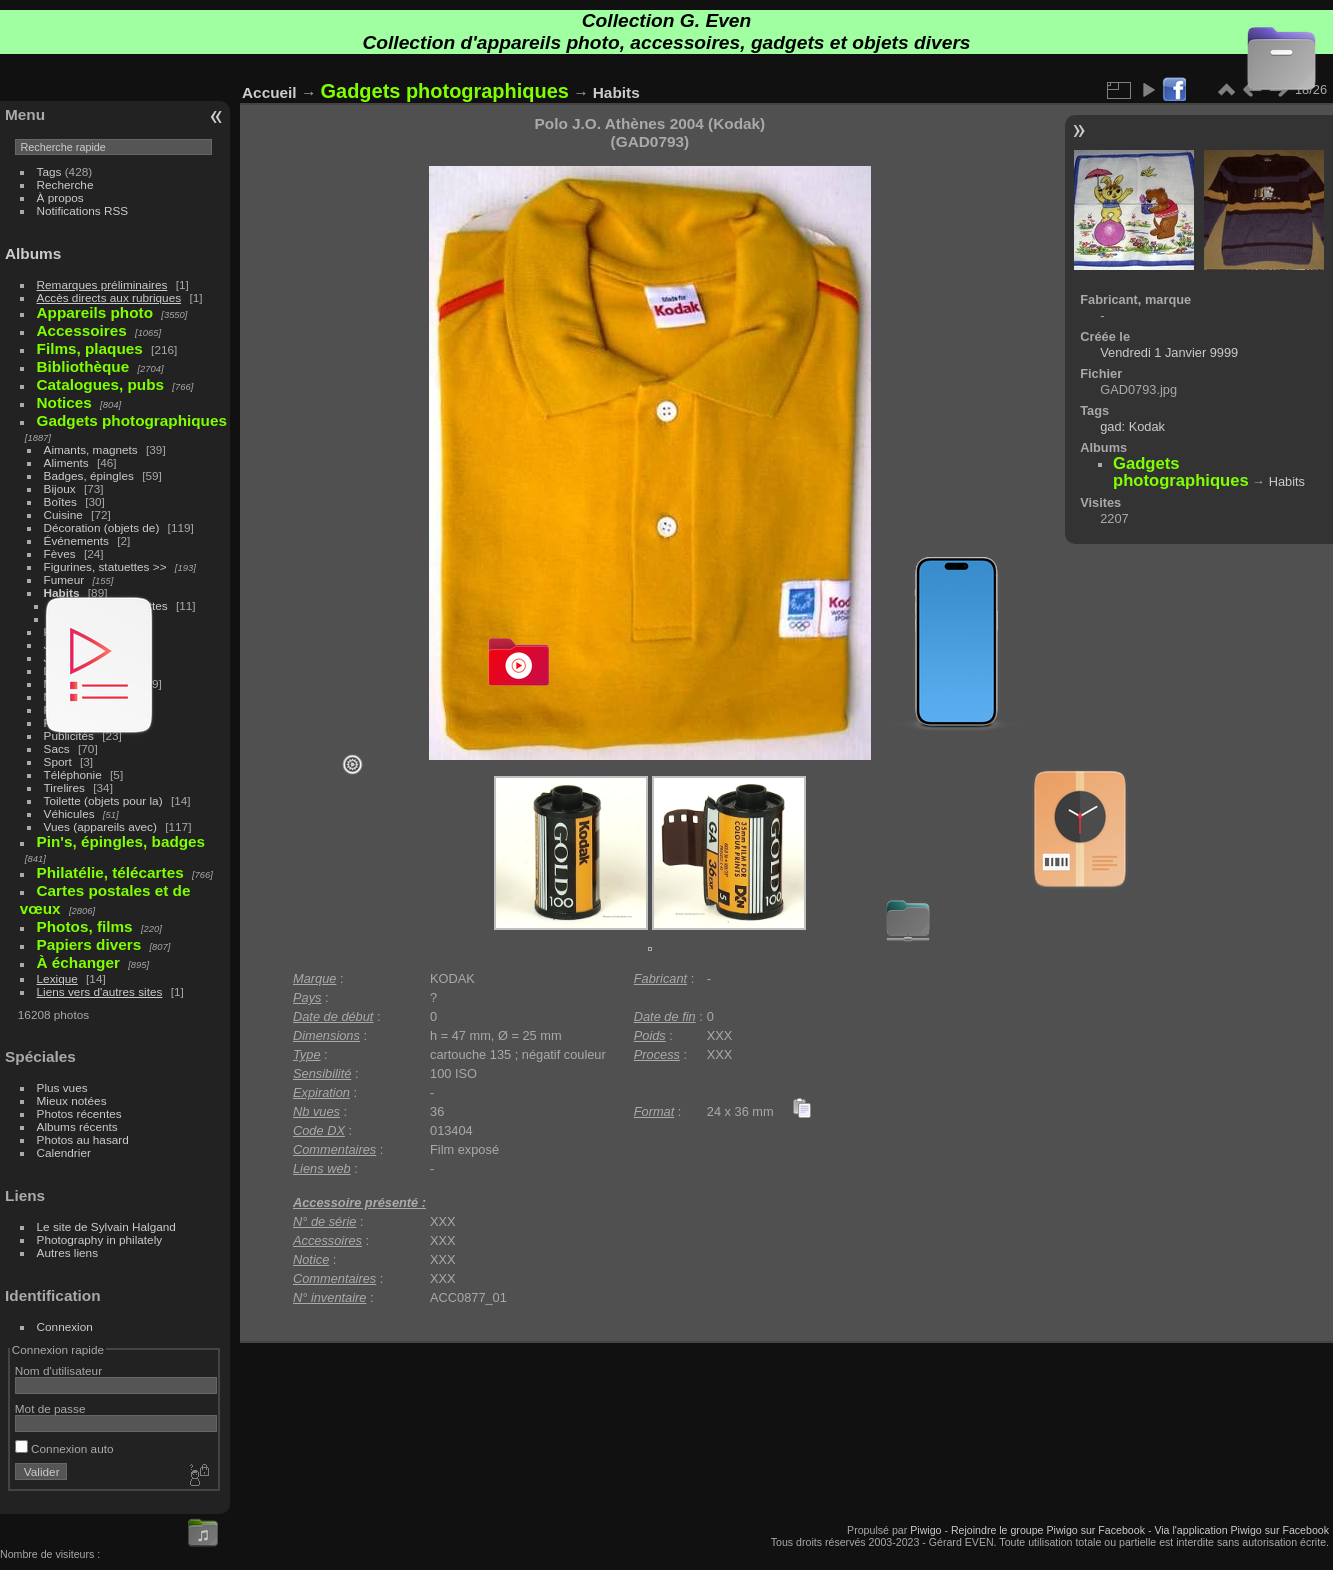  What do you see at coordinates (1080, 829) in the screenshot?
I see `package manager is processing or waiting` at bounding box center [1080, 829].